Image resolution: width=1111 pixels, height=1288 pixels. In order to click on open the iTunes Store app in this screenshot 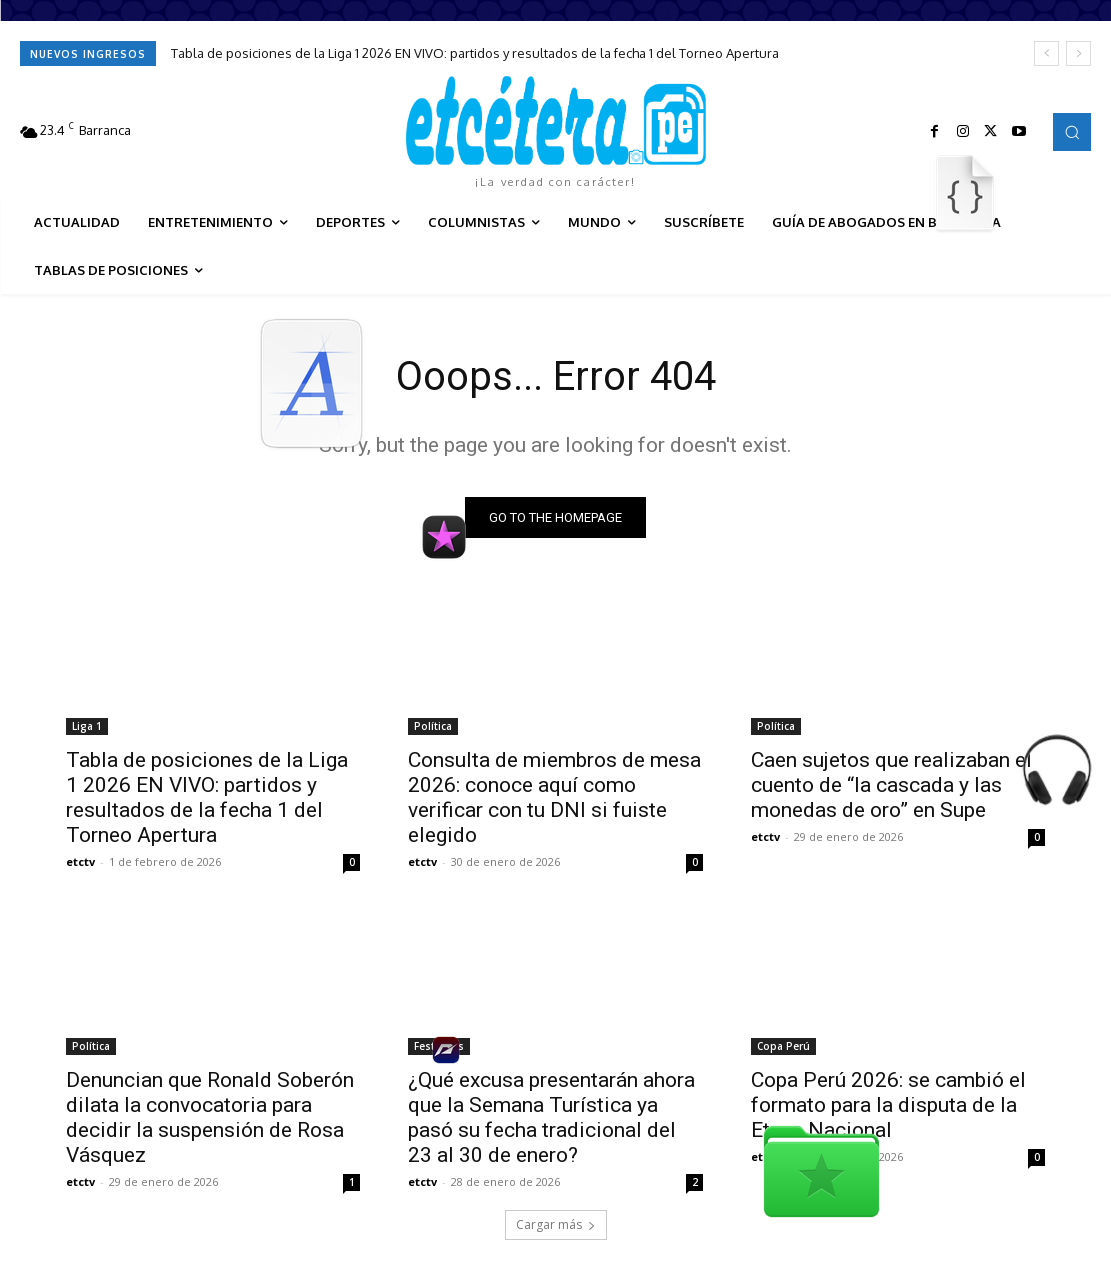, I will do `click(444, 537)`.